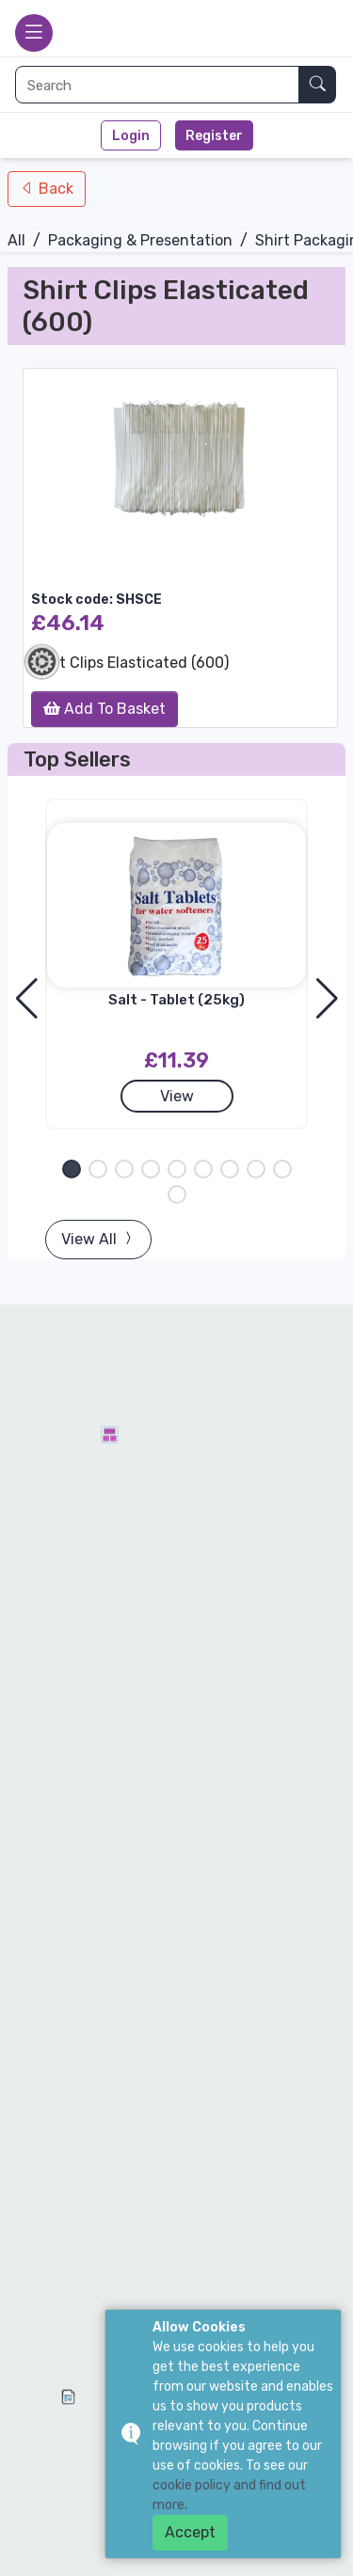 This screenshot has height=2576, width=353. Describe the element at coordinates (68, 2396) in the screenshot. I see `open a web document file` at that location.